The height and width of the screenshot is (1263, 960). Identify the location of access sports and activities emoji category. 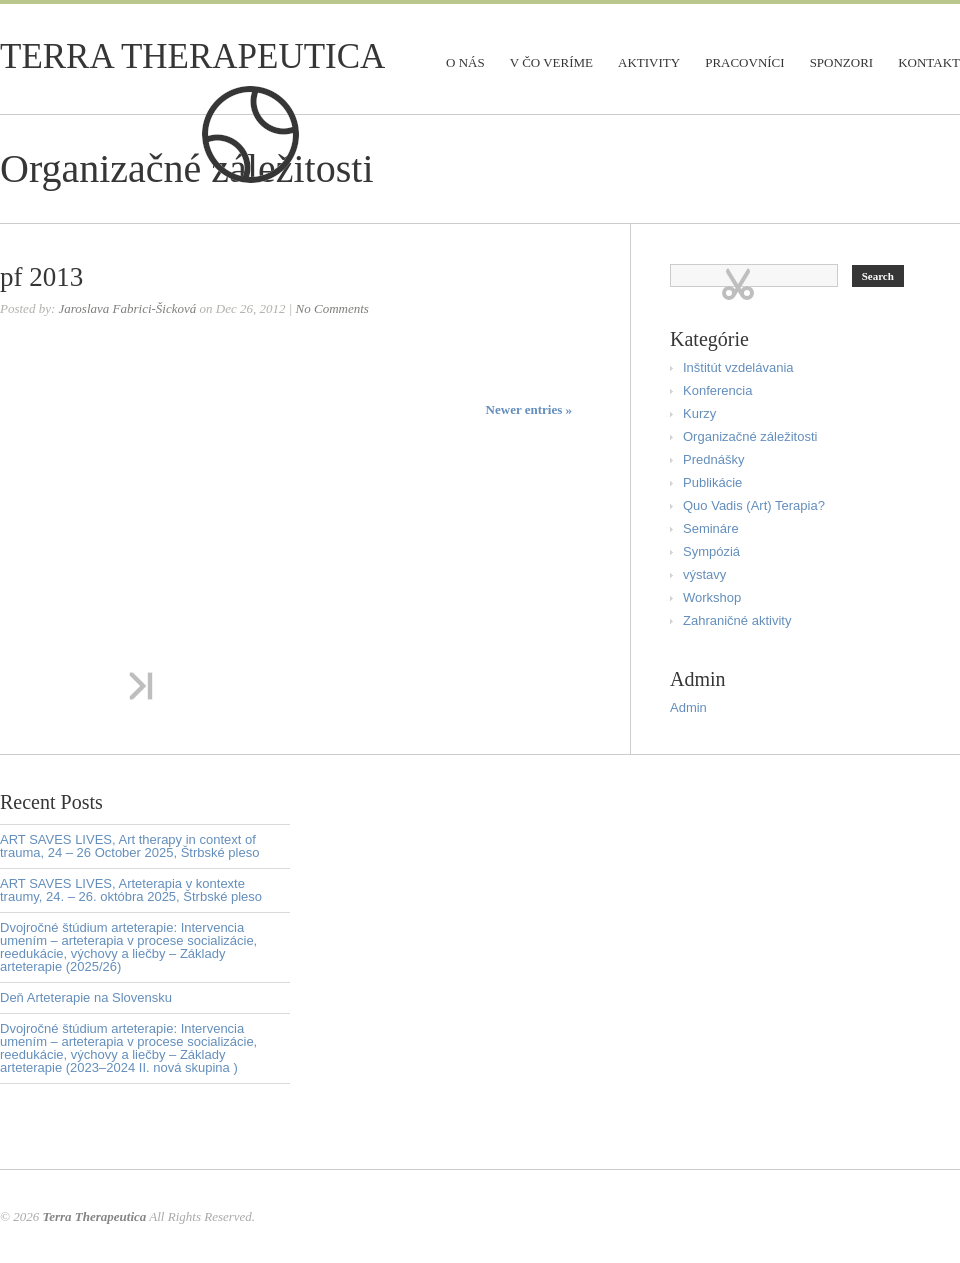
(250, 134).